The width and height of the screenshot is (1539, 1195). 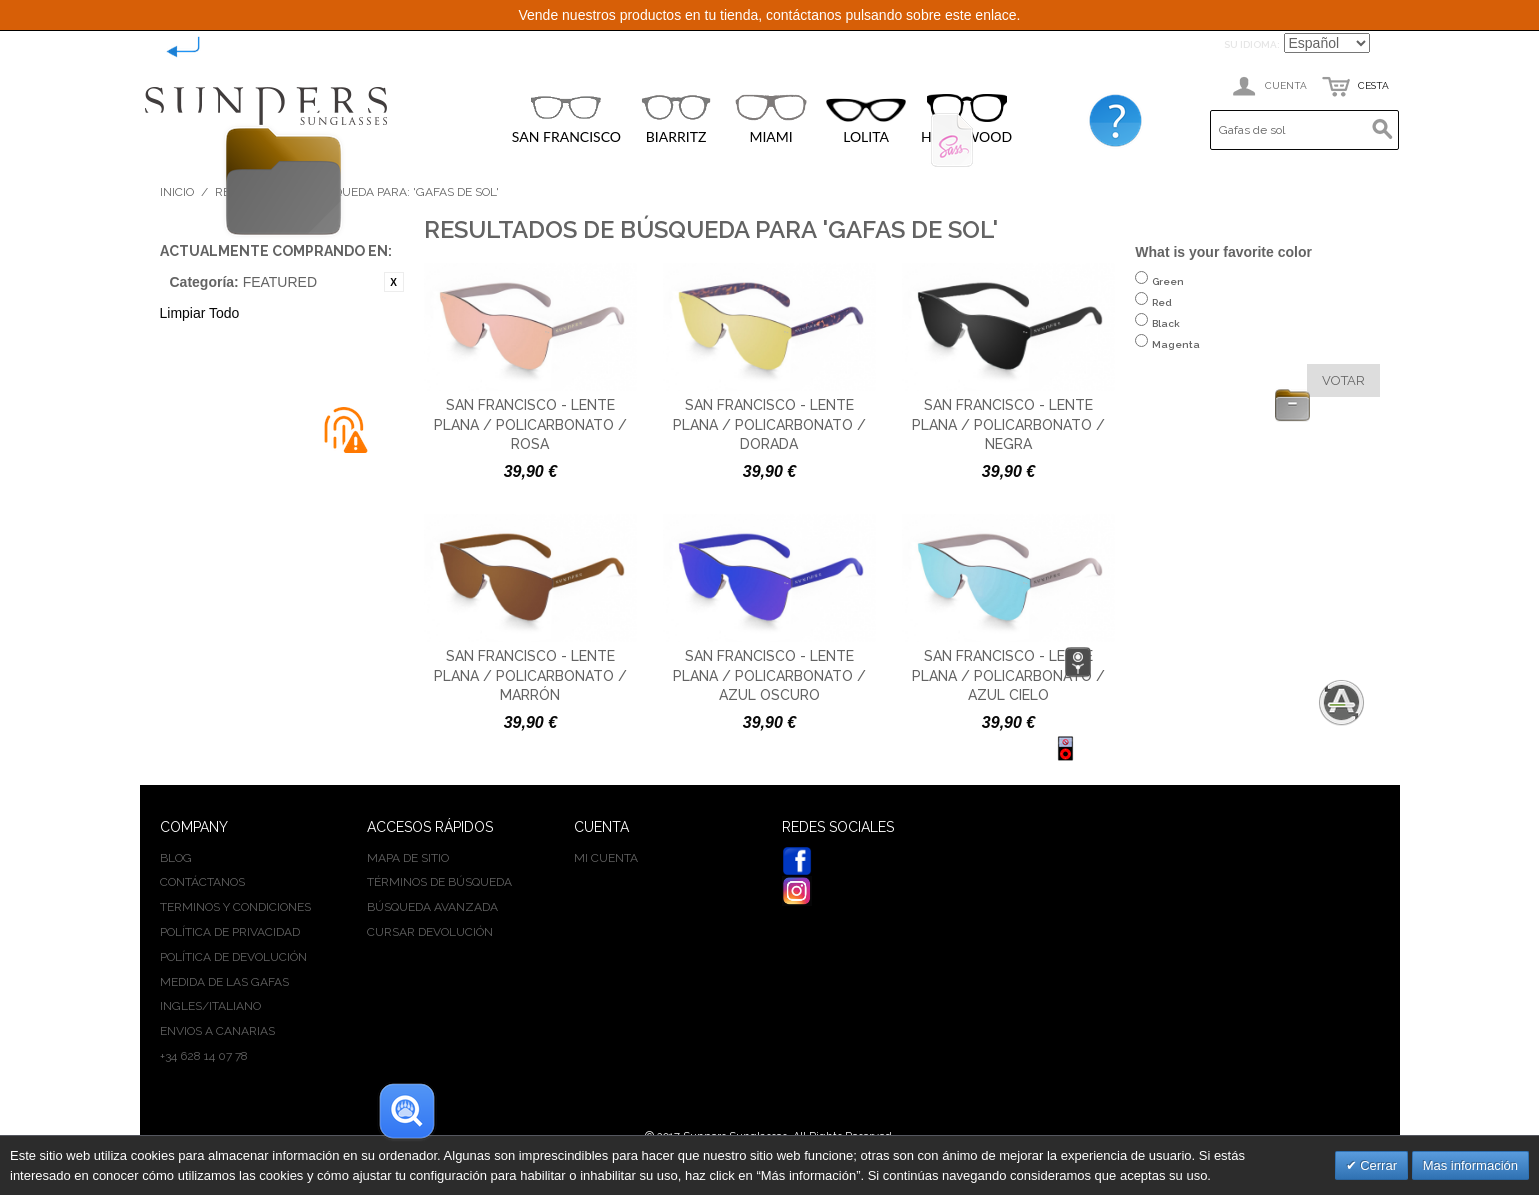 I want to click on drop files here to move them into this folder, so click(x=283, y=181).